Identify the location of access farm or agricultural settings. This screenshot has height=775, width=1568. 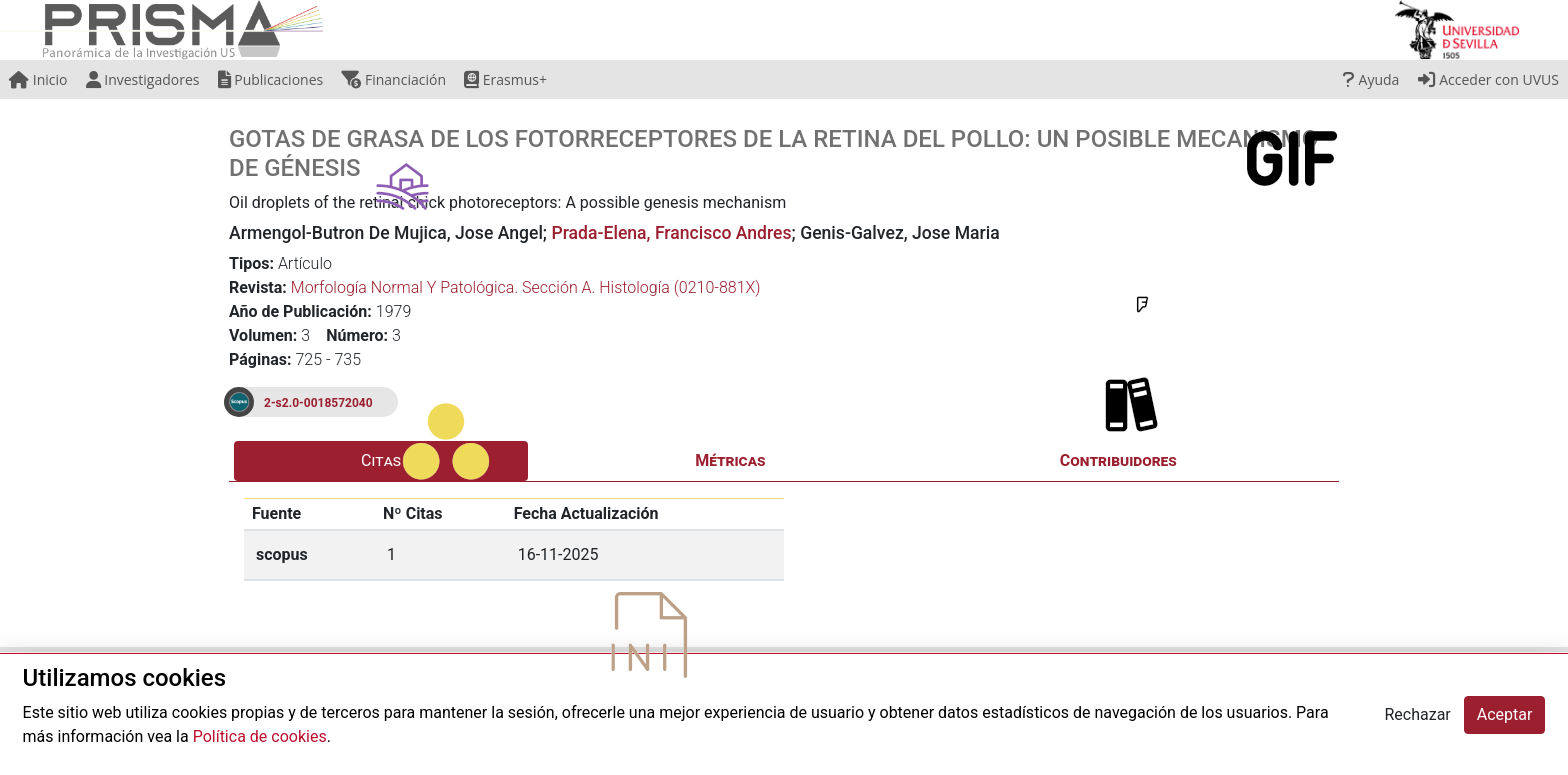
(402, 187).